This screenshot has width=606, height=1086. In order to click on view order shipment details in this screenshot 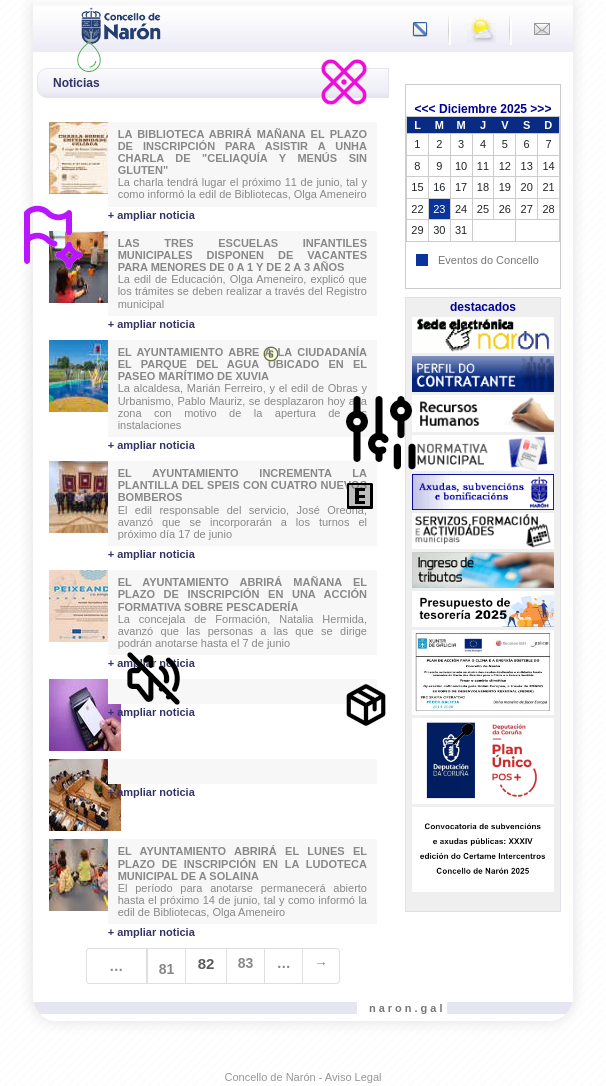, I will do `click(366, 705)`.